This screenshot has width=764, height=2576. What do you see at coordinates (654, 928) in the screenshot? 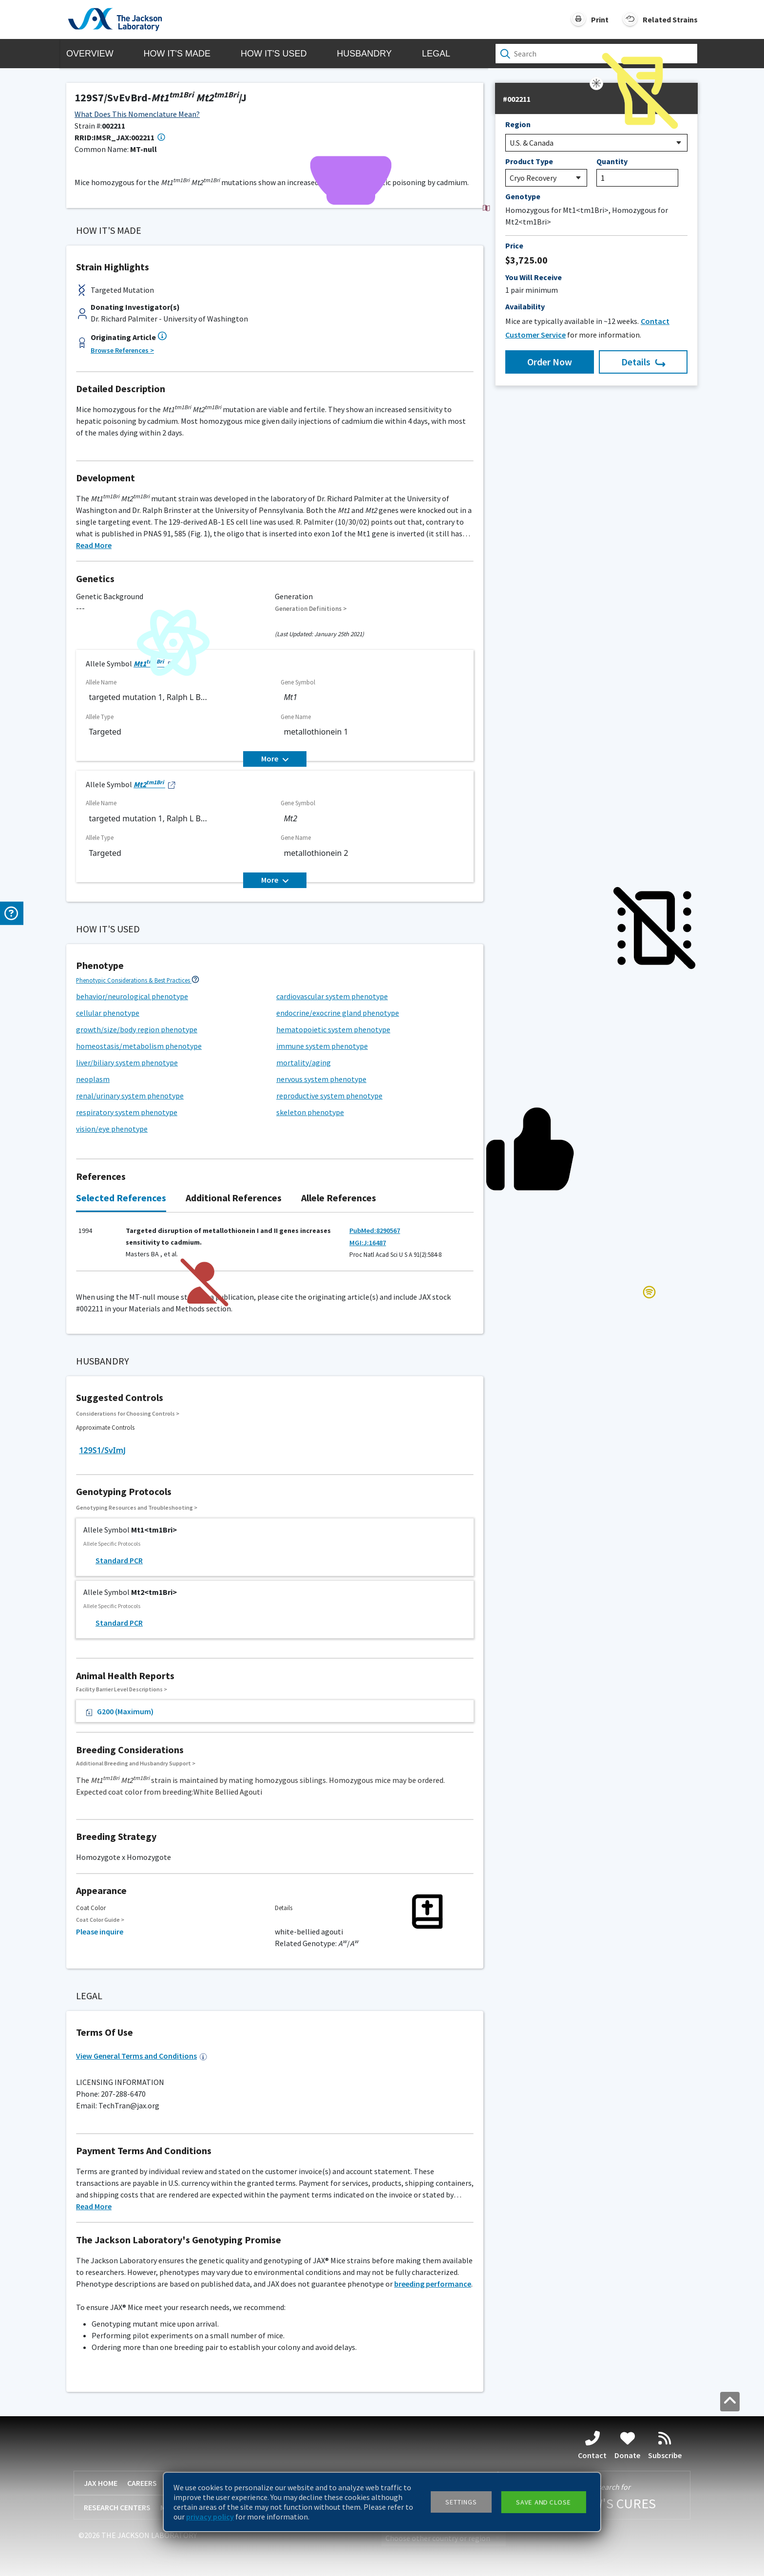
I see `container disabled or unavailable` at bounding box center [654, 928].